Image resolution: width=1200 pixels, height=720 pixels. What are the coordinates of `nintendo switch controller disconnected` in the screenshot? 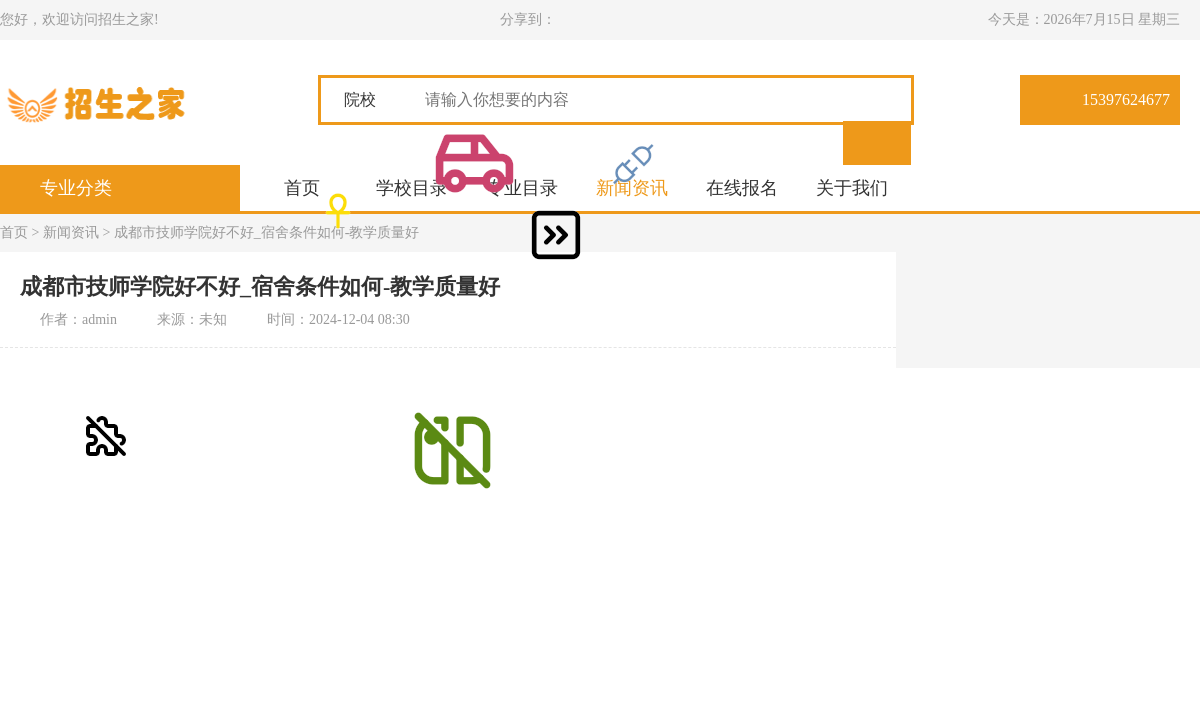 It's located at (452, 450).